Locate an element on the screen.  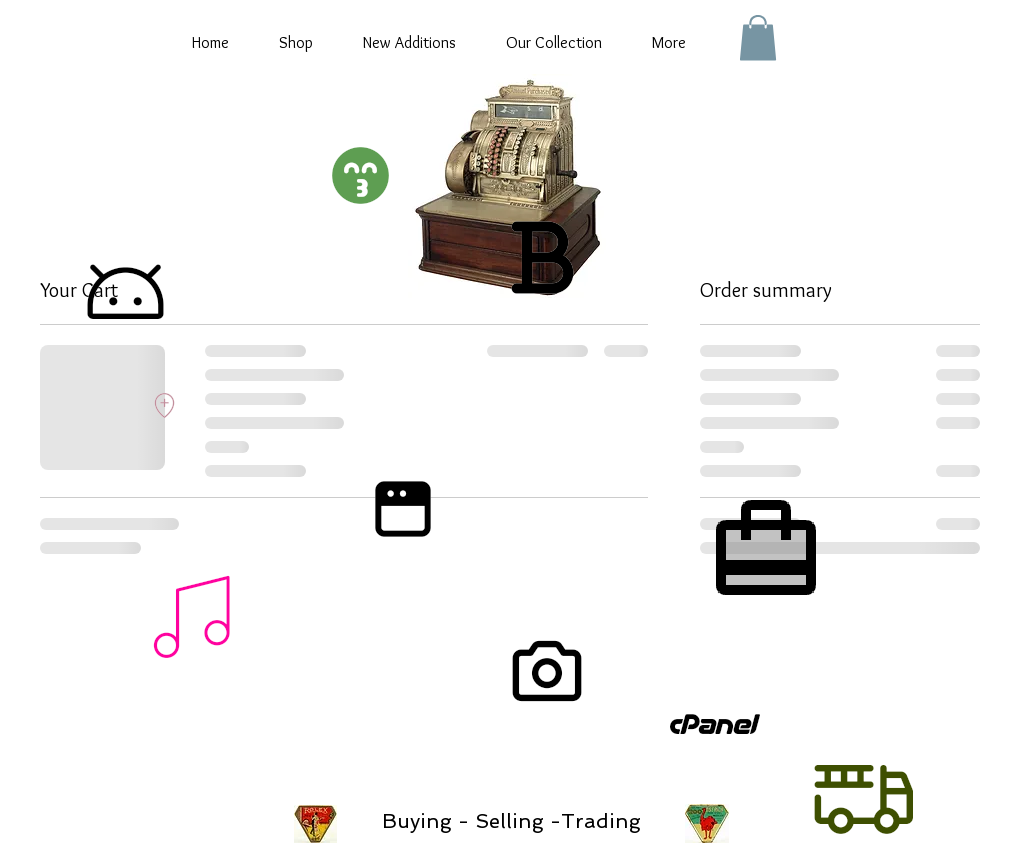
access music or audio playback is located at coordinates (196, 618).